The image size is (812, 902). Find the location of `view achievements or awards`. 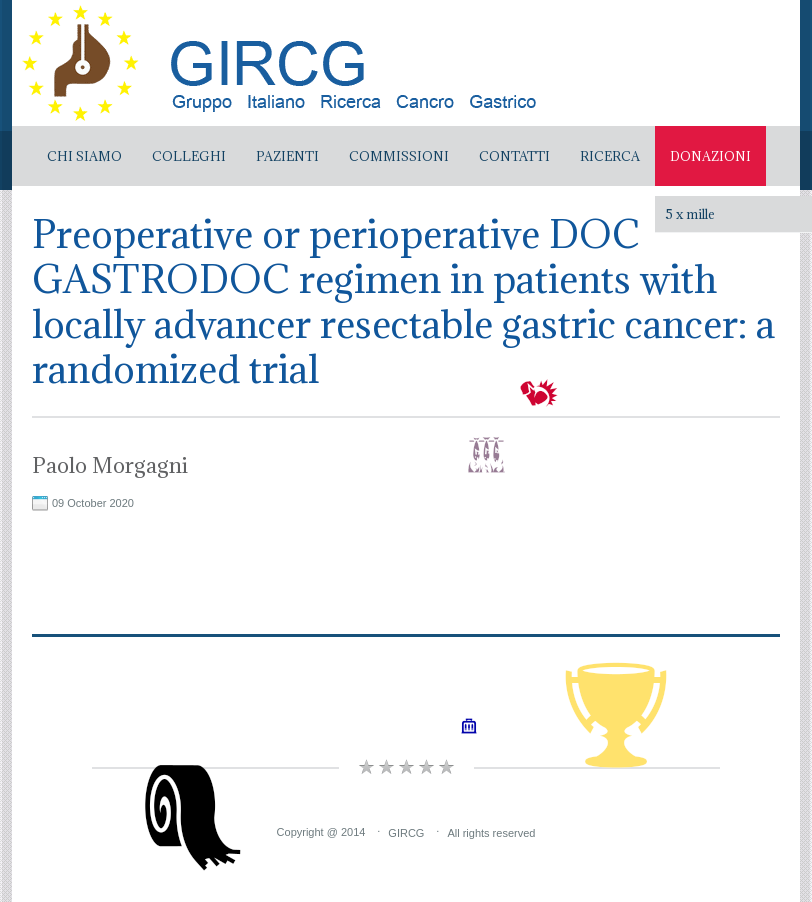

view achievements or awards is located at coordinates (616, 715).